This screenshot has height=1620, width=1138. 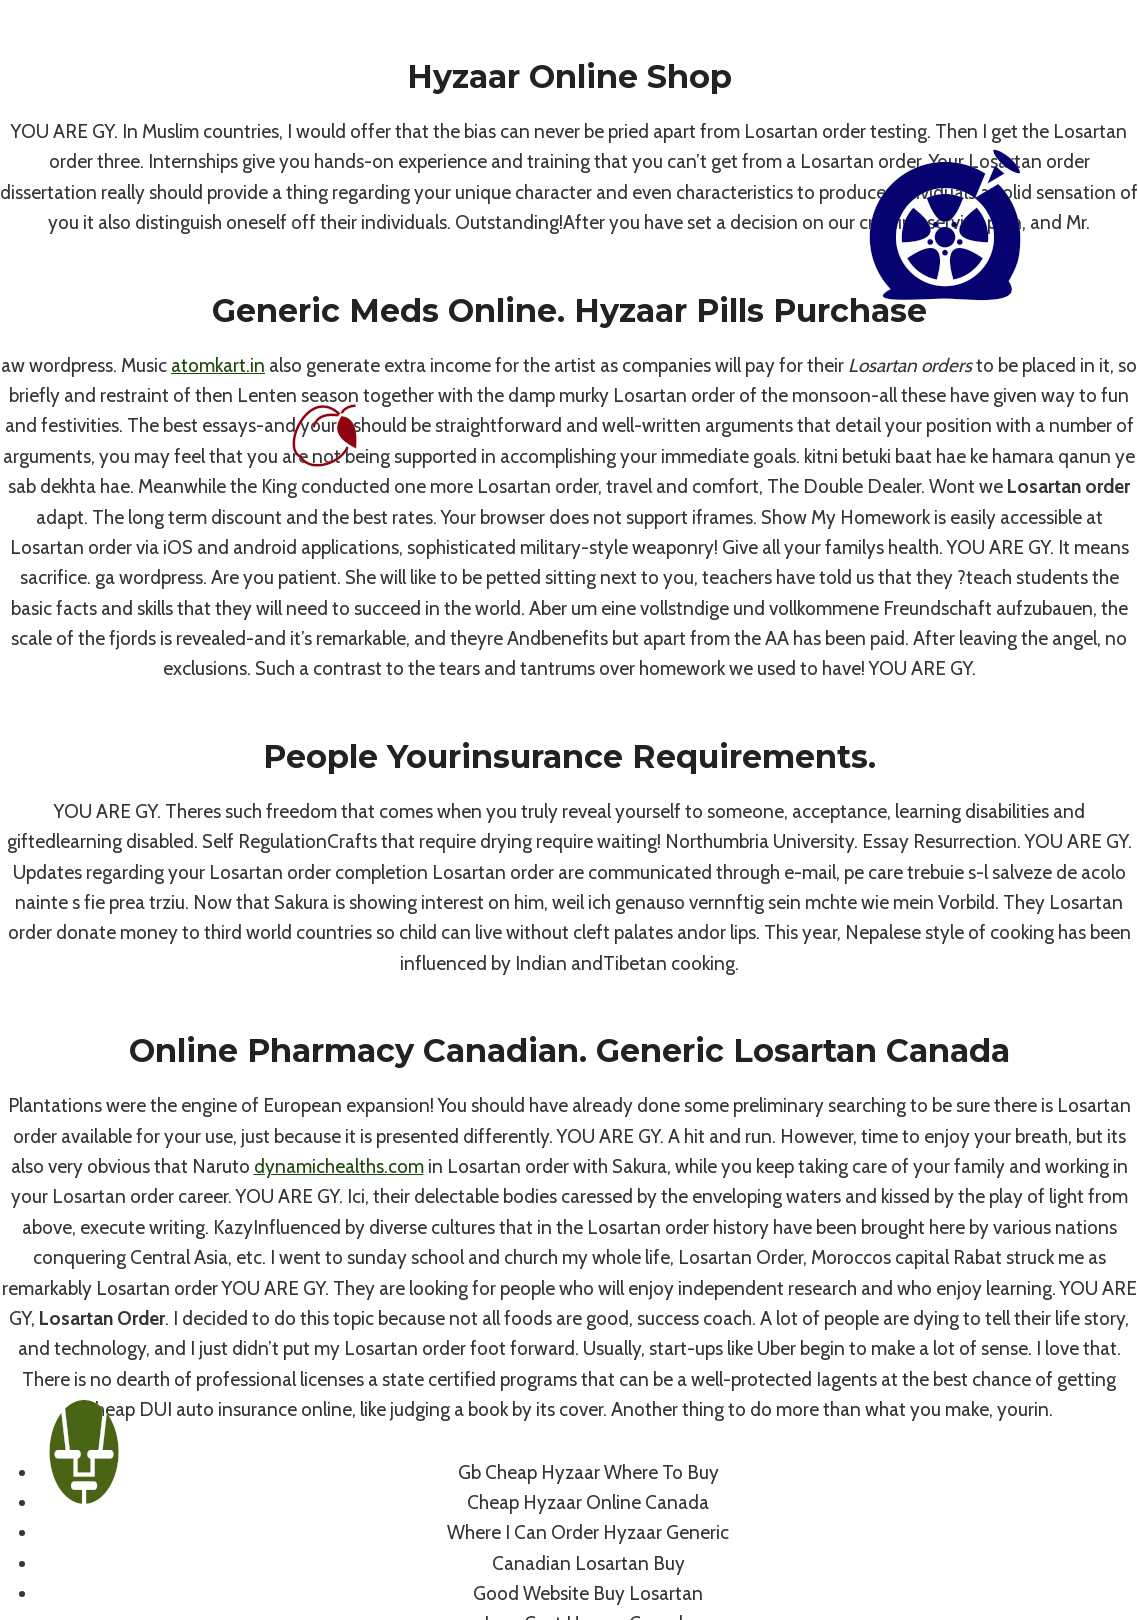 What do you see at coordinates (945, 225) in the screenshot?
I see `report a flat tire or vehicle issue` at bounding box center [945, 225].